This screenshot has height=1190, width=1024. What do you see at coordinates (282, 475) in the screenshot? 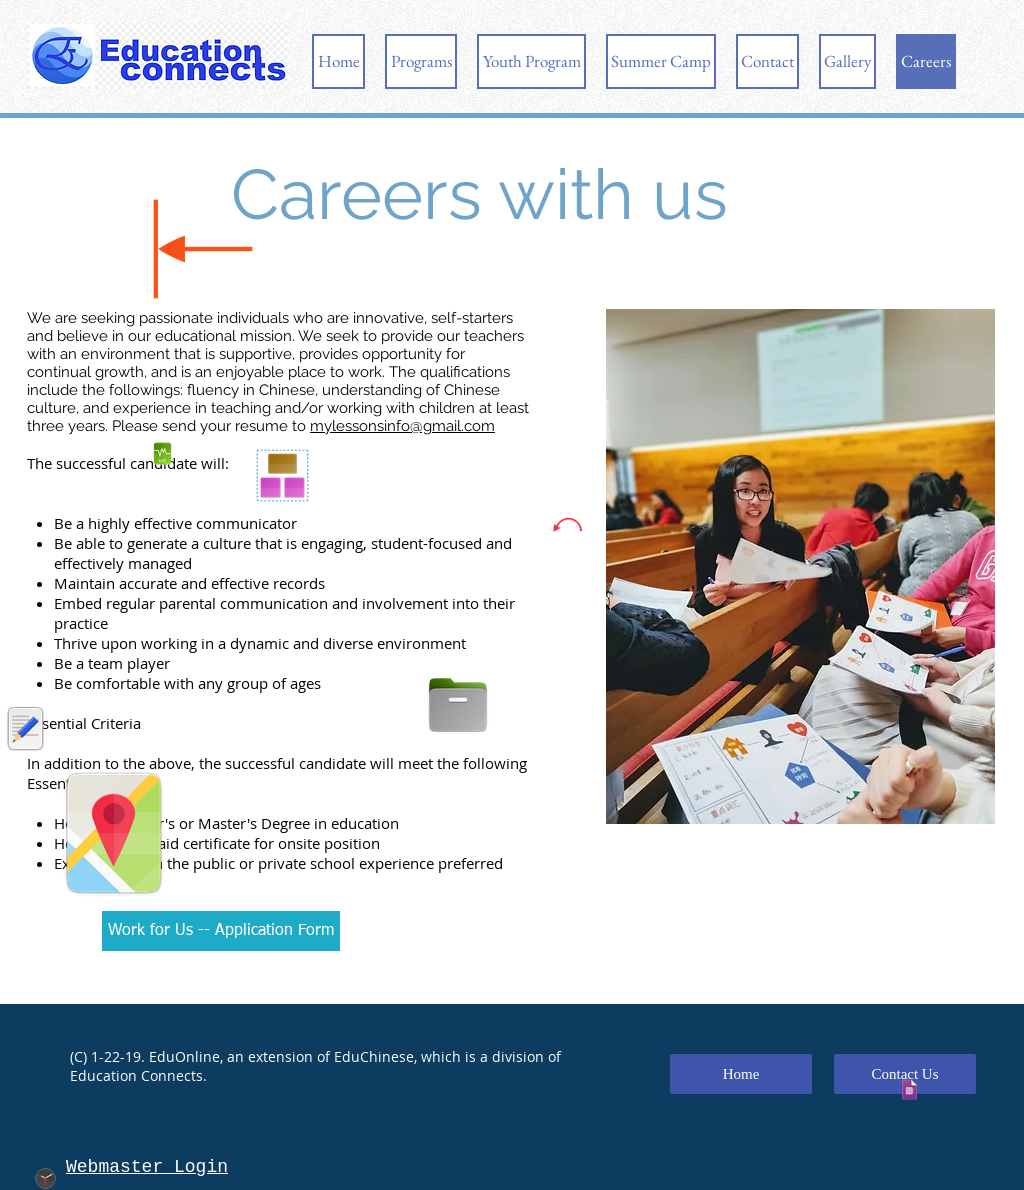
I see `select all items in the current view` at bounding box center [282, 475].